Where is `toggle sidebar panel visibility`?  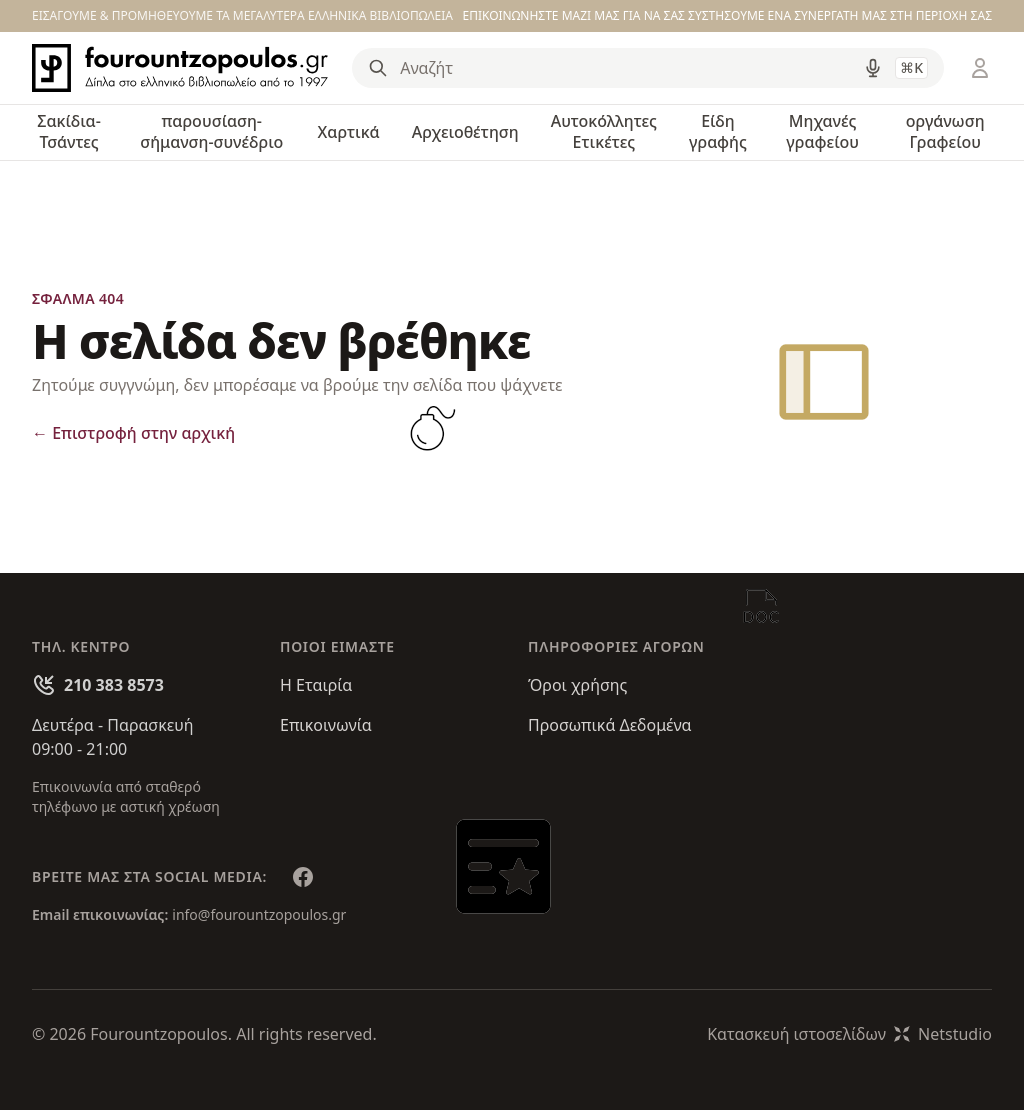 toggle sidebar panel visibility is located at coordinates (824, 382).